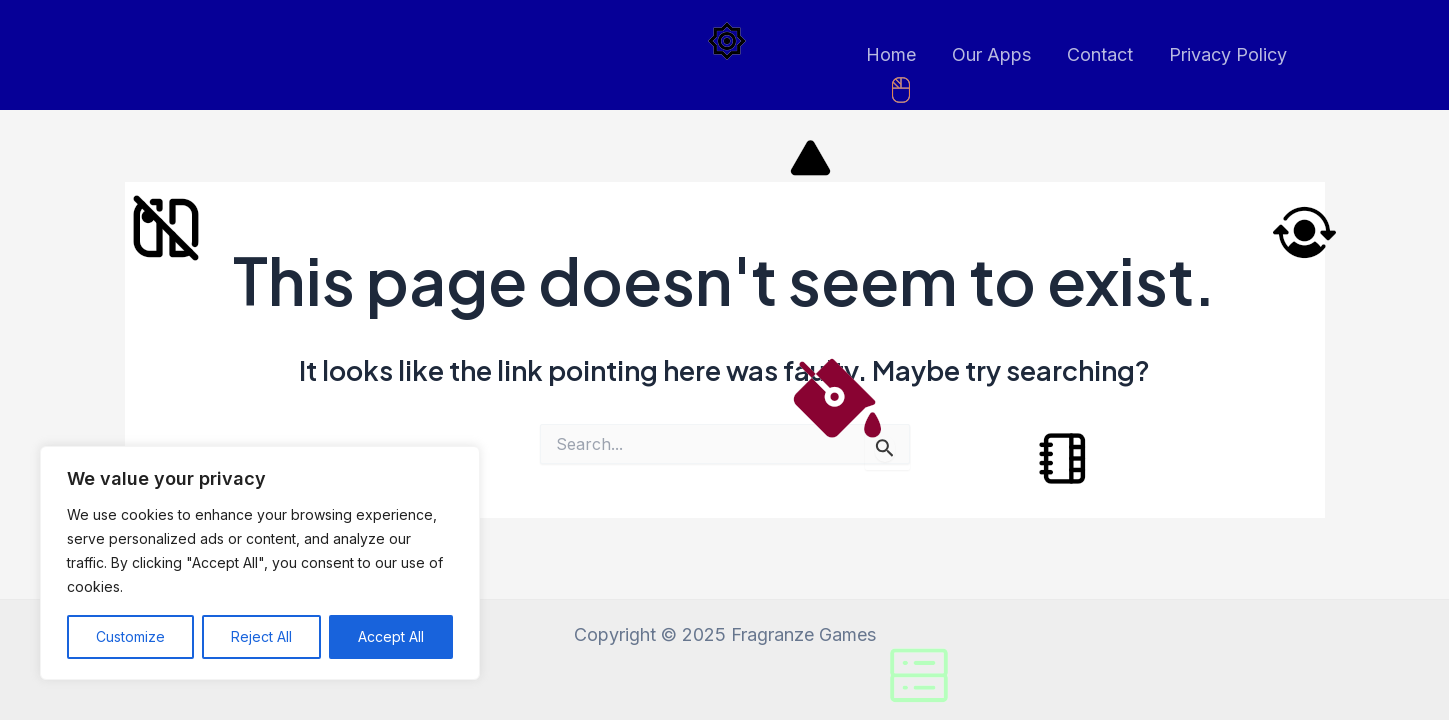  Describe the element at coordinates (919, 676) in the screenshot. I see `access server settings or management` at that location.